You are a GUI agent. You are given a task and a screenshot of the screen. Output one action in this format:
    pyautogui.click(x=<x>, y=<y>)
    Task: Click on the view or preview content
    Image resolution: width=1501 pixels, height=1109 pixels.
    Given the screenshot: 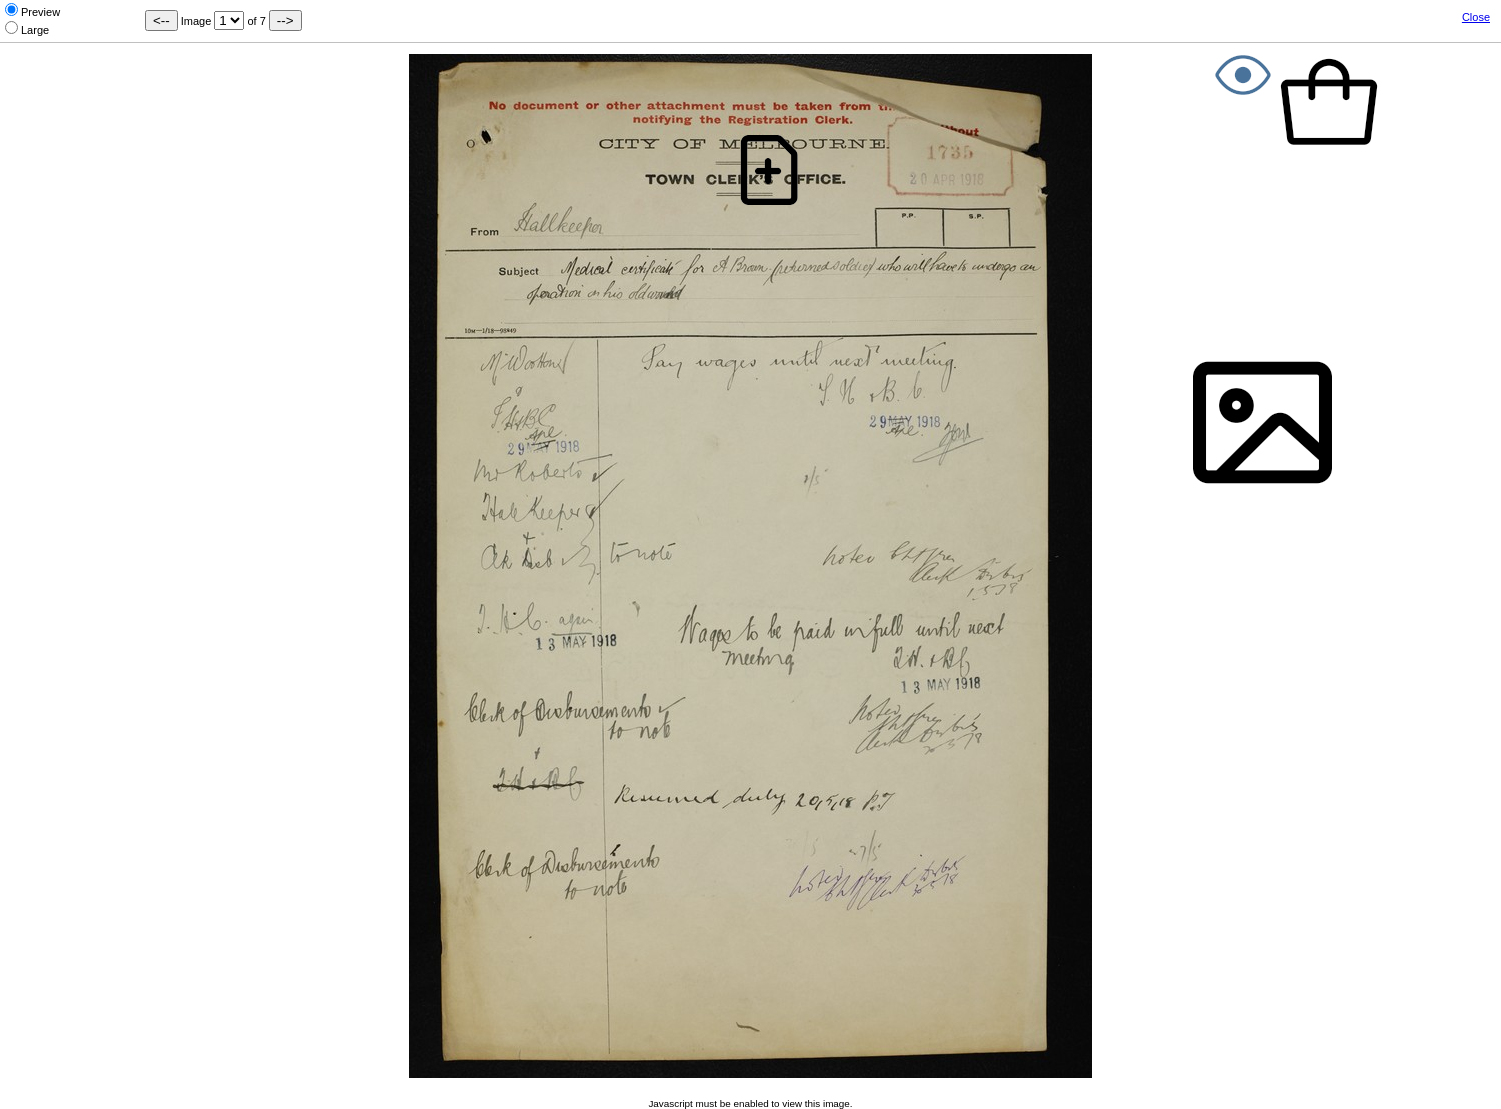 What is the action you would take?
    pyautogui.click(x=1243, y=75)
    